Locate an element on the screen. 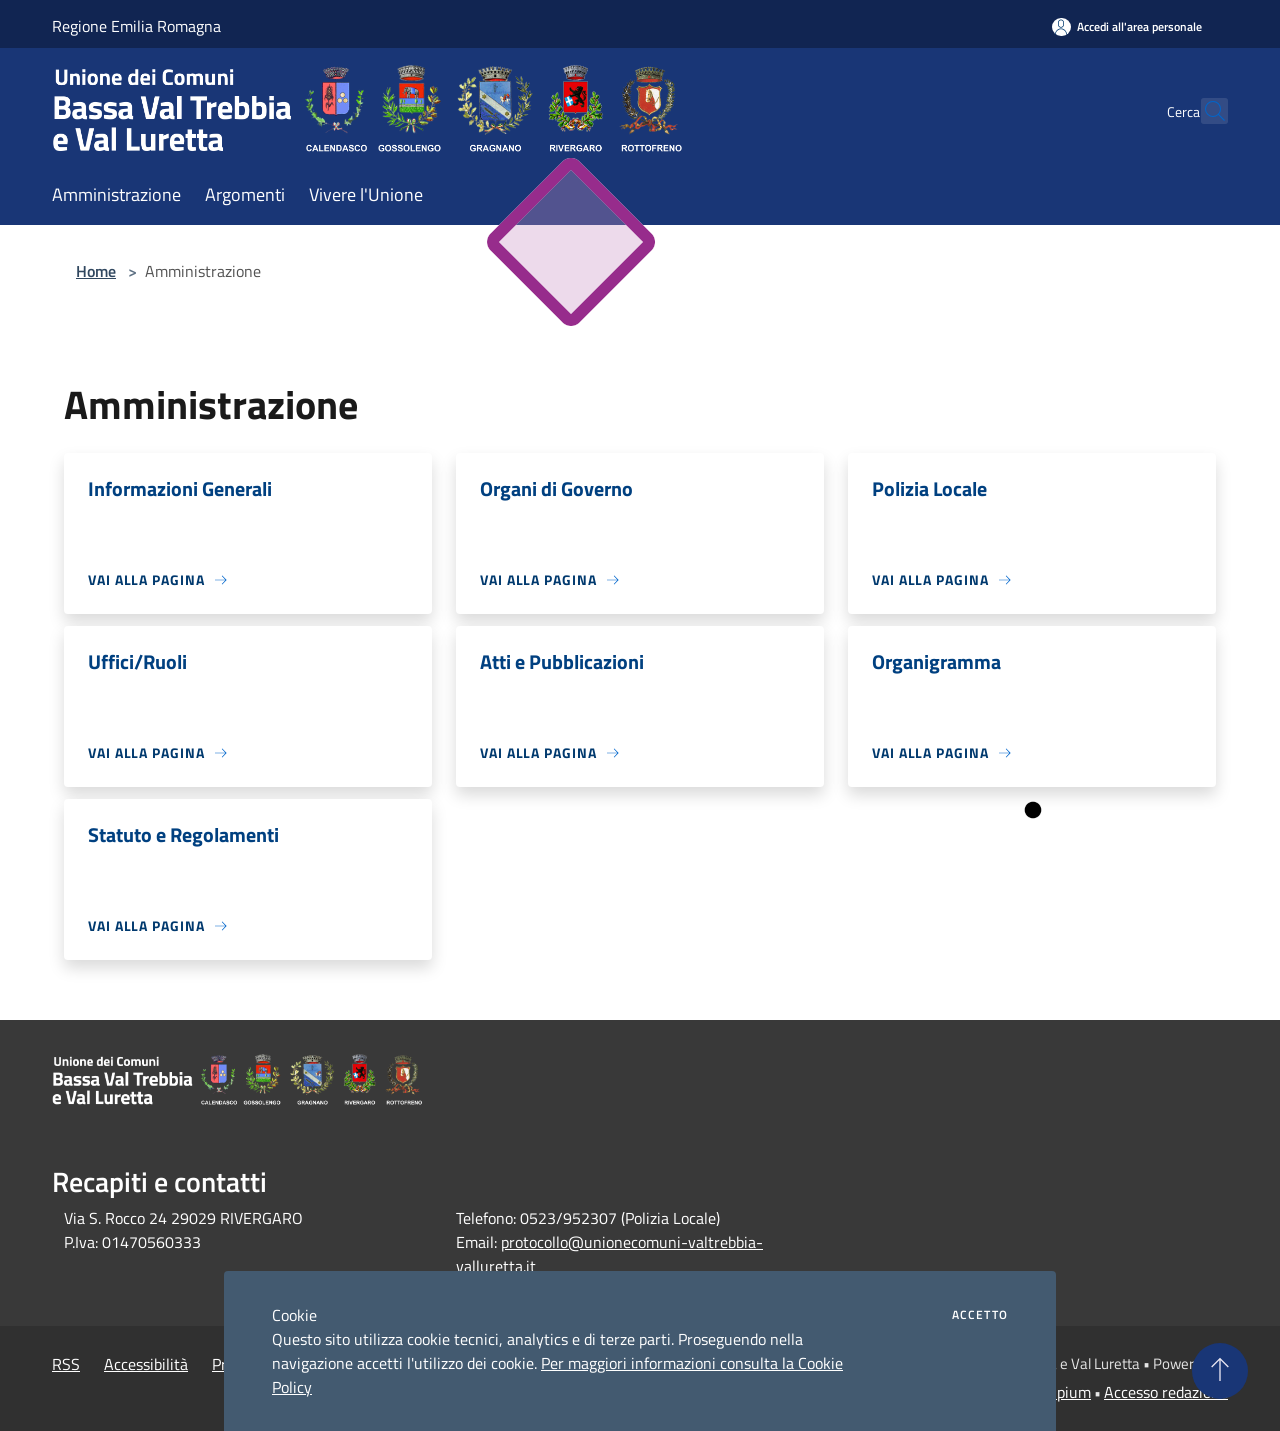 The image size is (1280, 1431). indicates premium or pro membership status is located at coordinates (571, 242).